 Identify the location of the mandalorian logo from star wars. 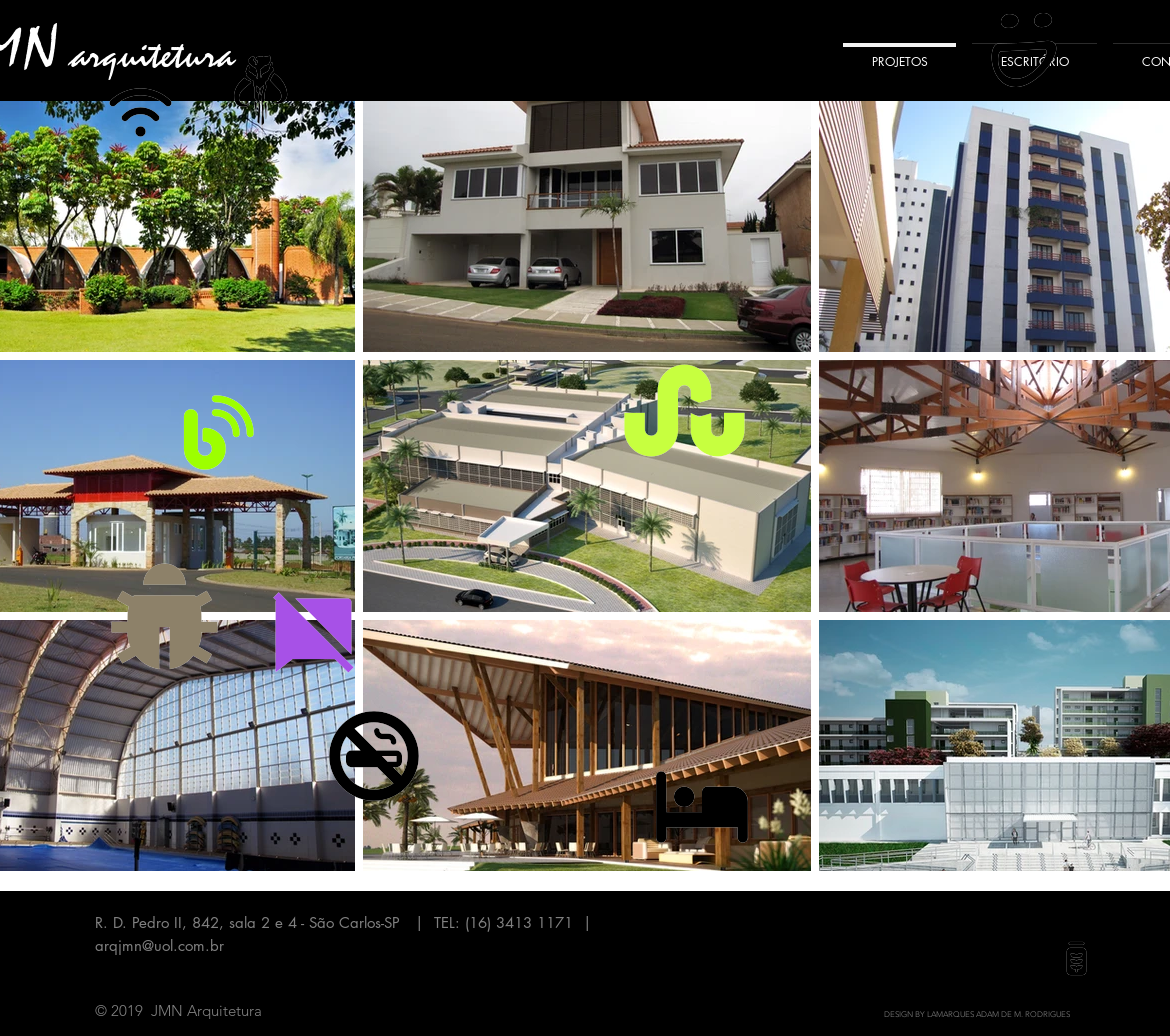
(260, 90).